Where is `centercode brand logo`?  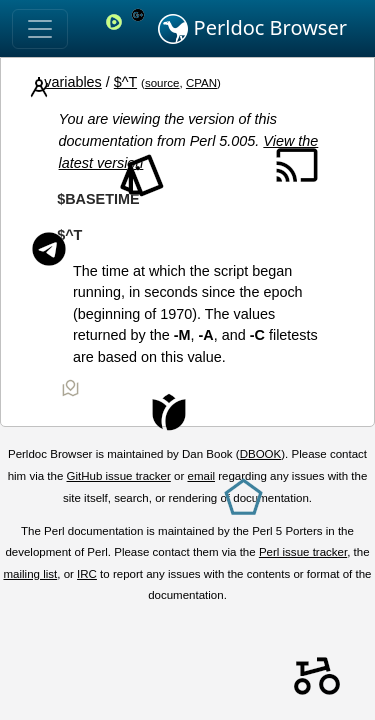 centercode brand logo is located at coordinates (114, 22).